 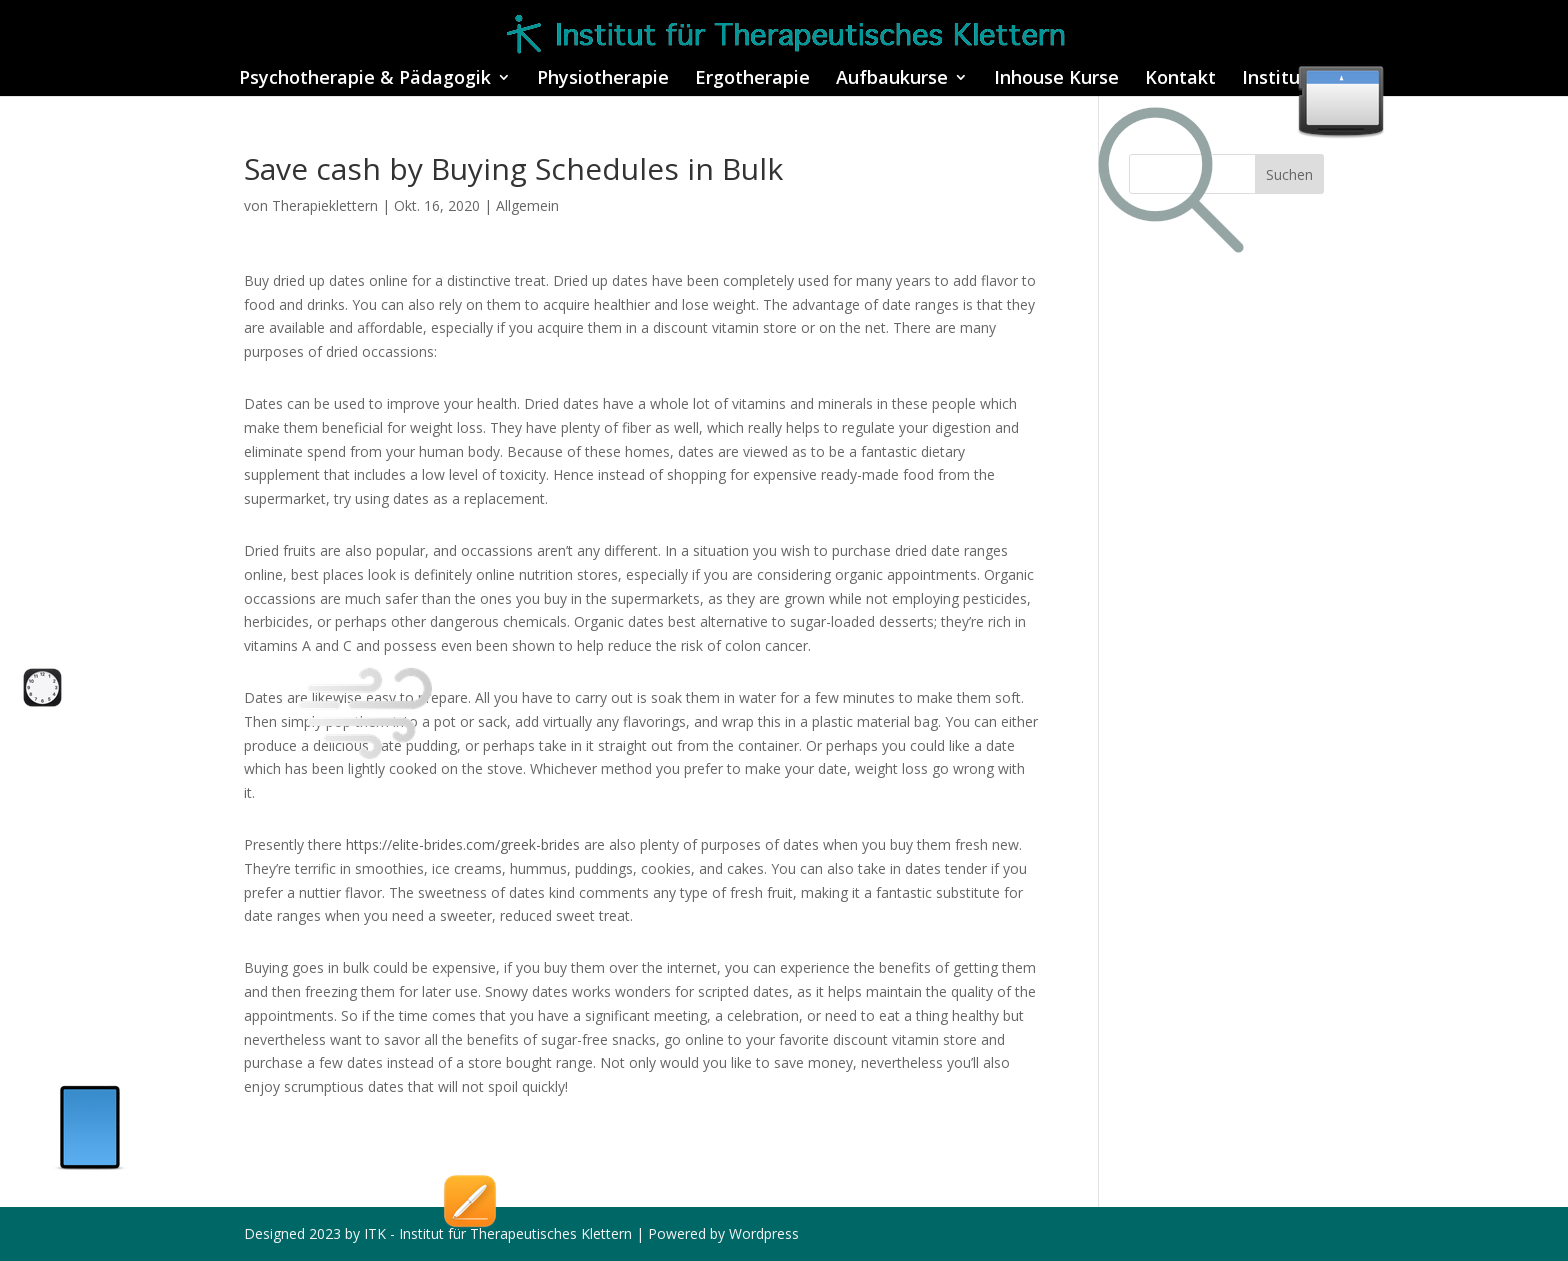 What do you see at coordinates (1341, 101) in the screenshot?
I see `open adobe xd application` at bounding box center [1341, 101].